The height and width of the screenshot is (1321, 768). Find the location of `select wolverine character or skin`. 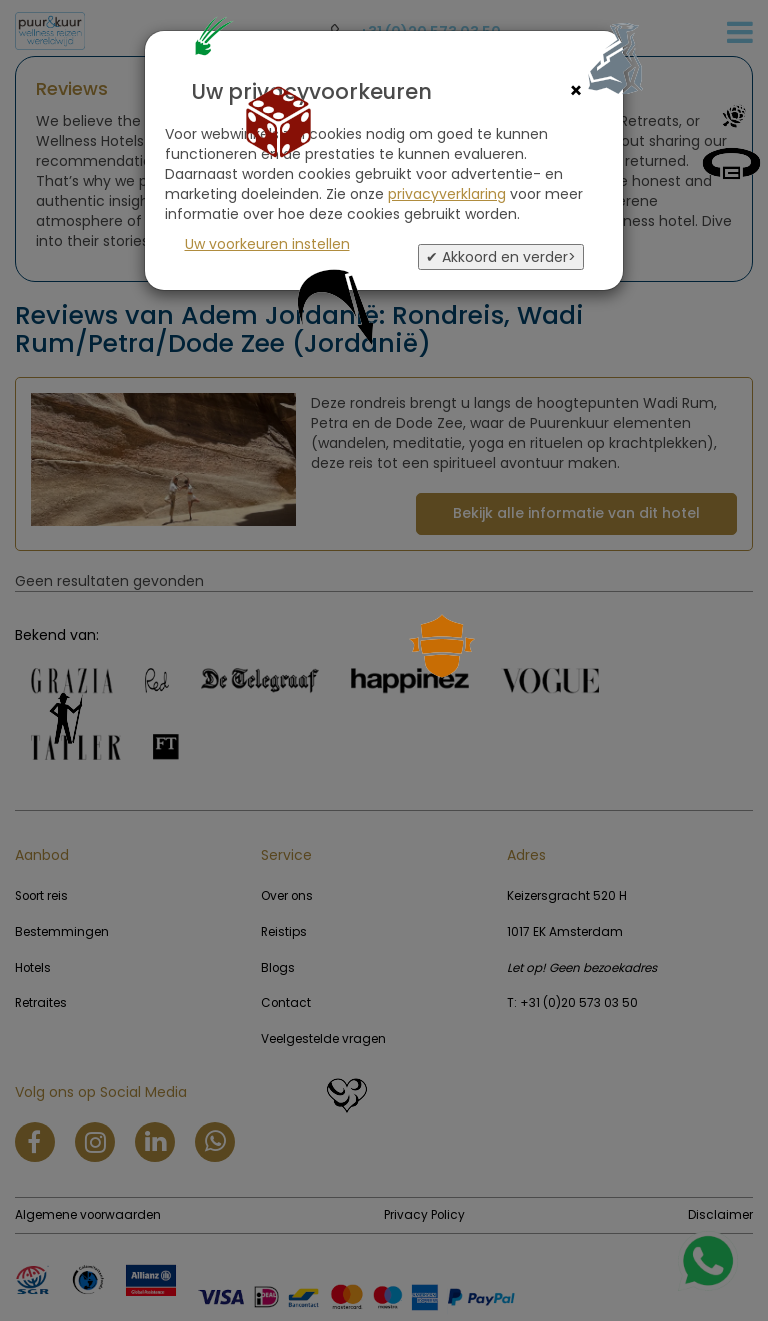

select wolverine character or skin is located at coordinates (215, 35).